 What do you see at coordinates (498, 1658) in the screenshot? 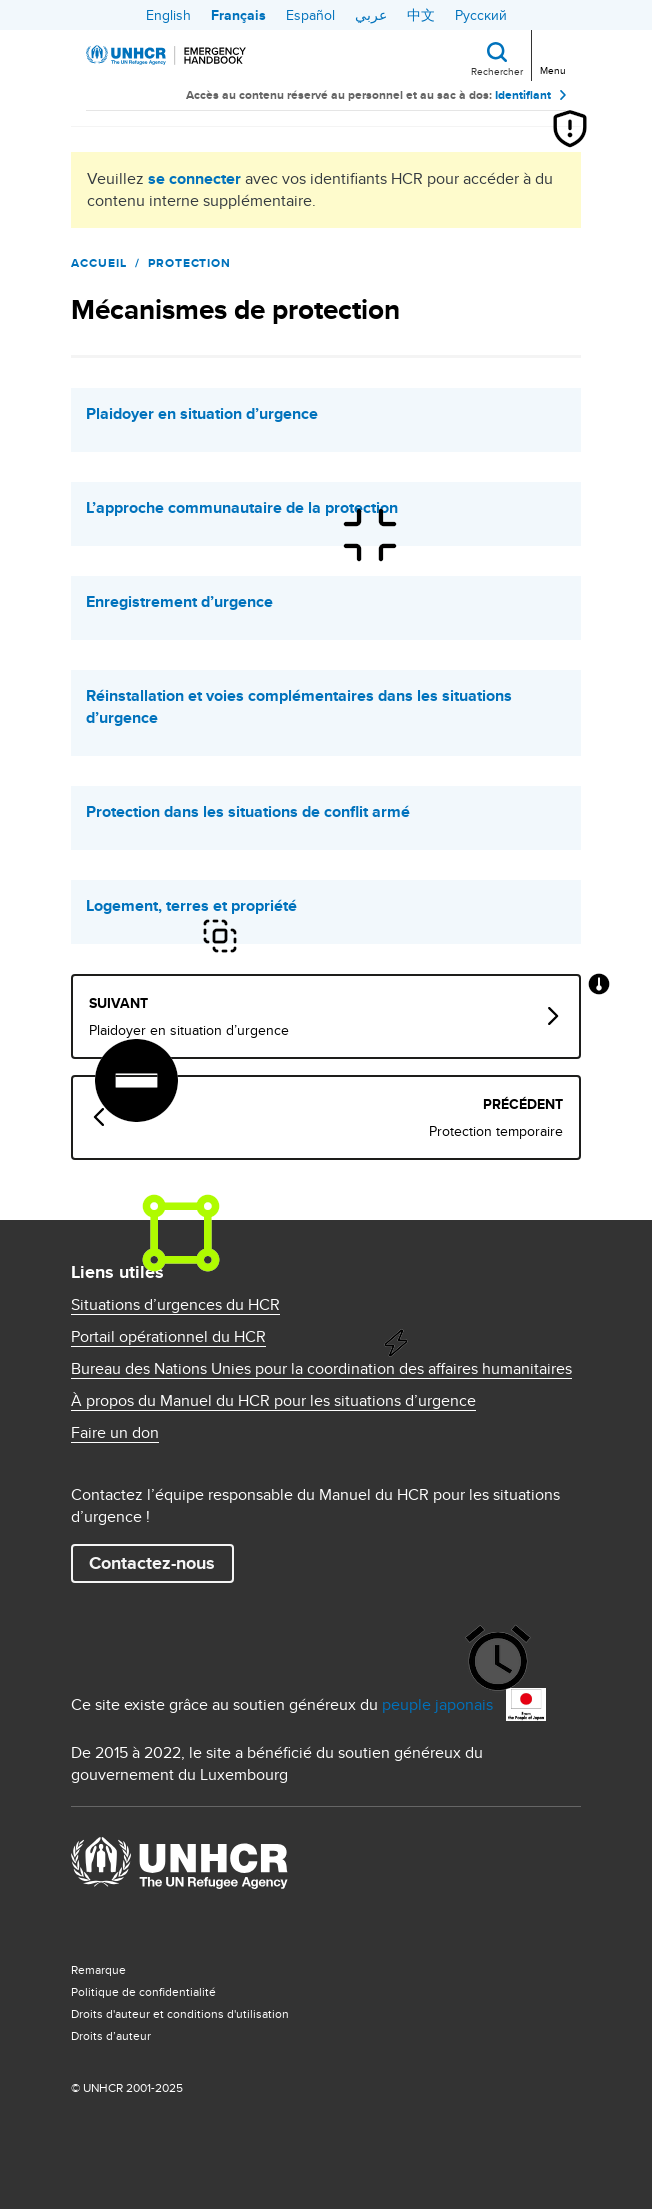
I see `view and manage alarms` at bounding box center [498, 1658].